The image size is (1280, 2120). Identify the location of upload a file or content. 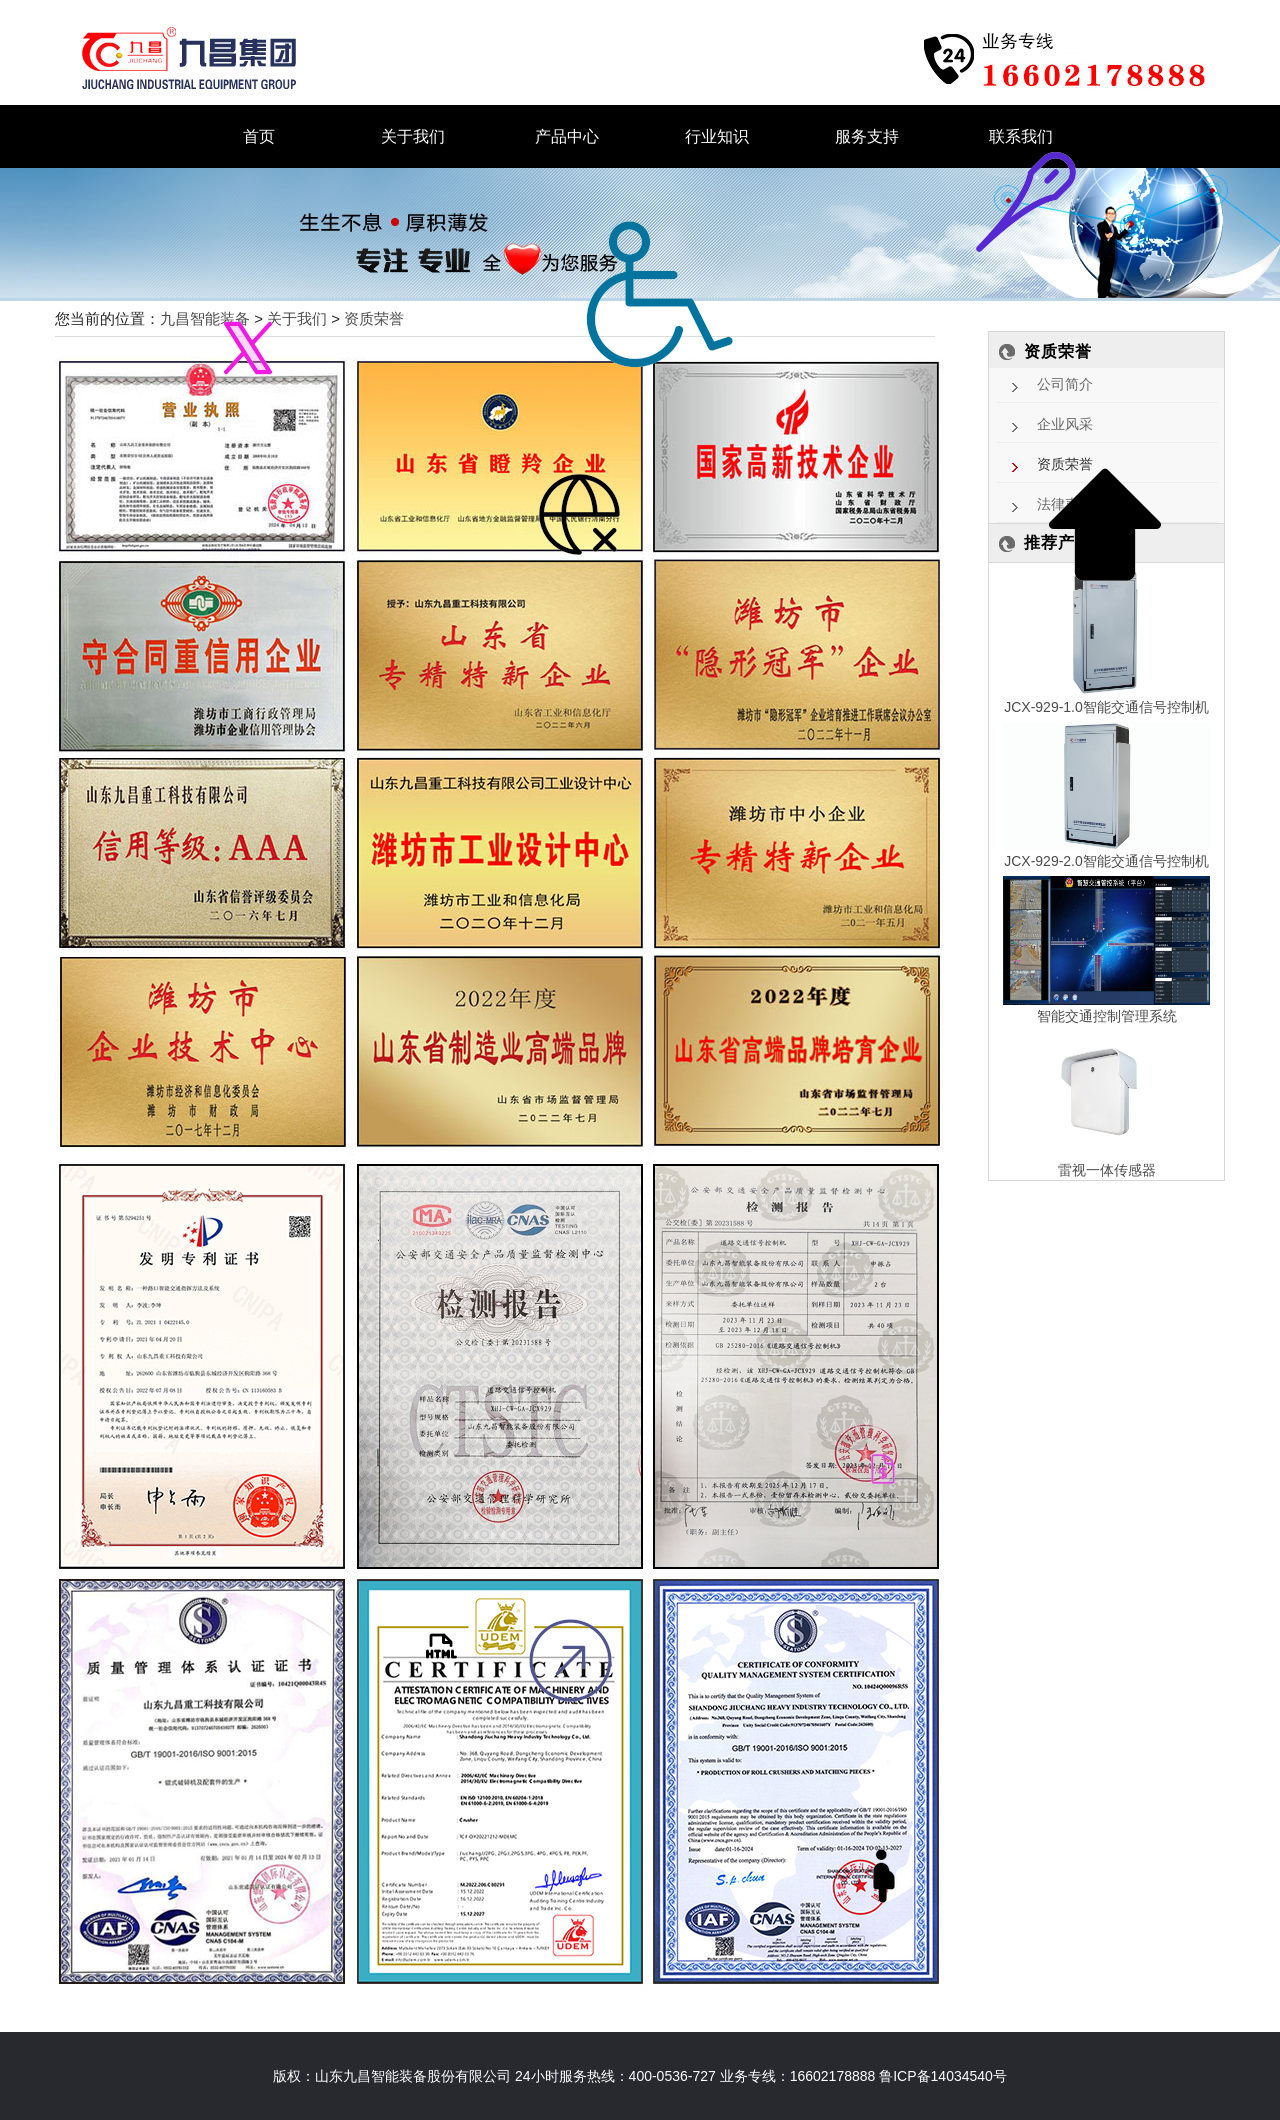
(1105, 529).